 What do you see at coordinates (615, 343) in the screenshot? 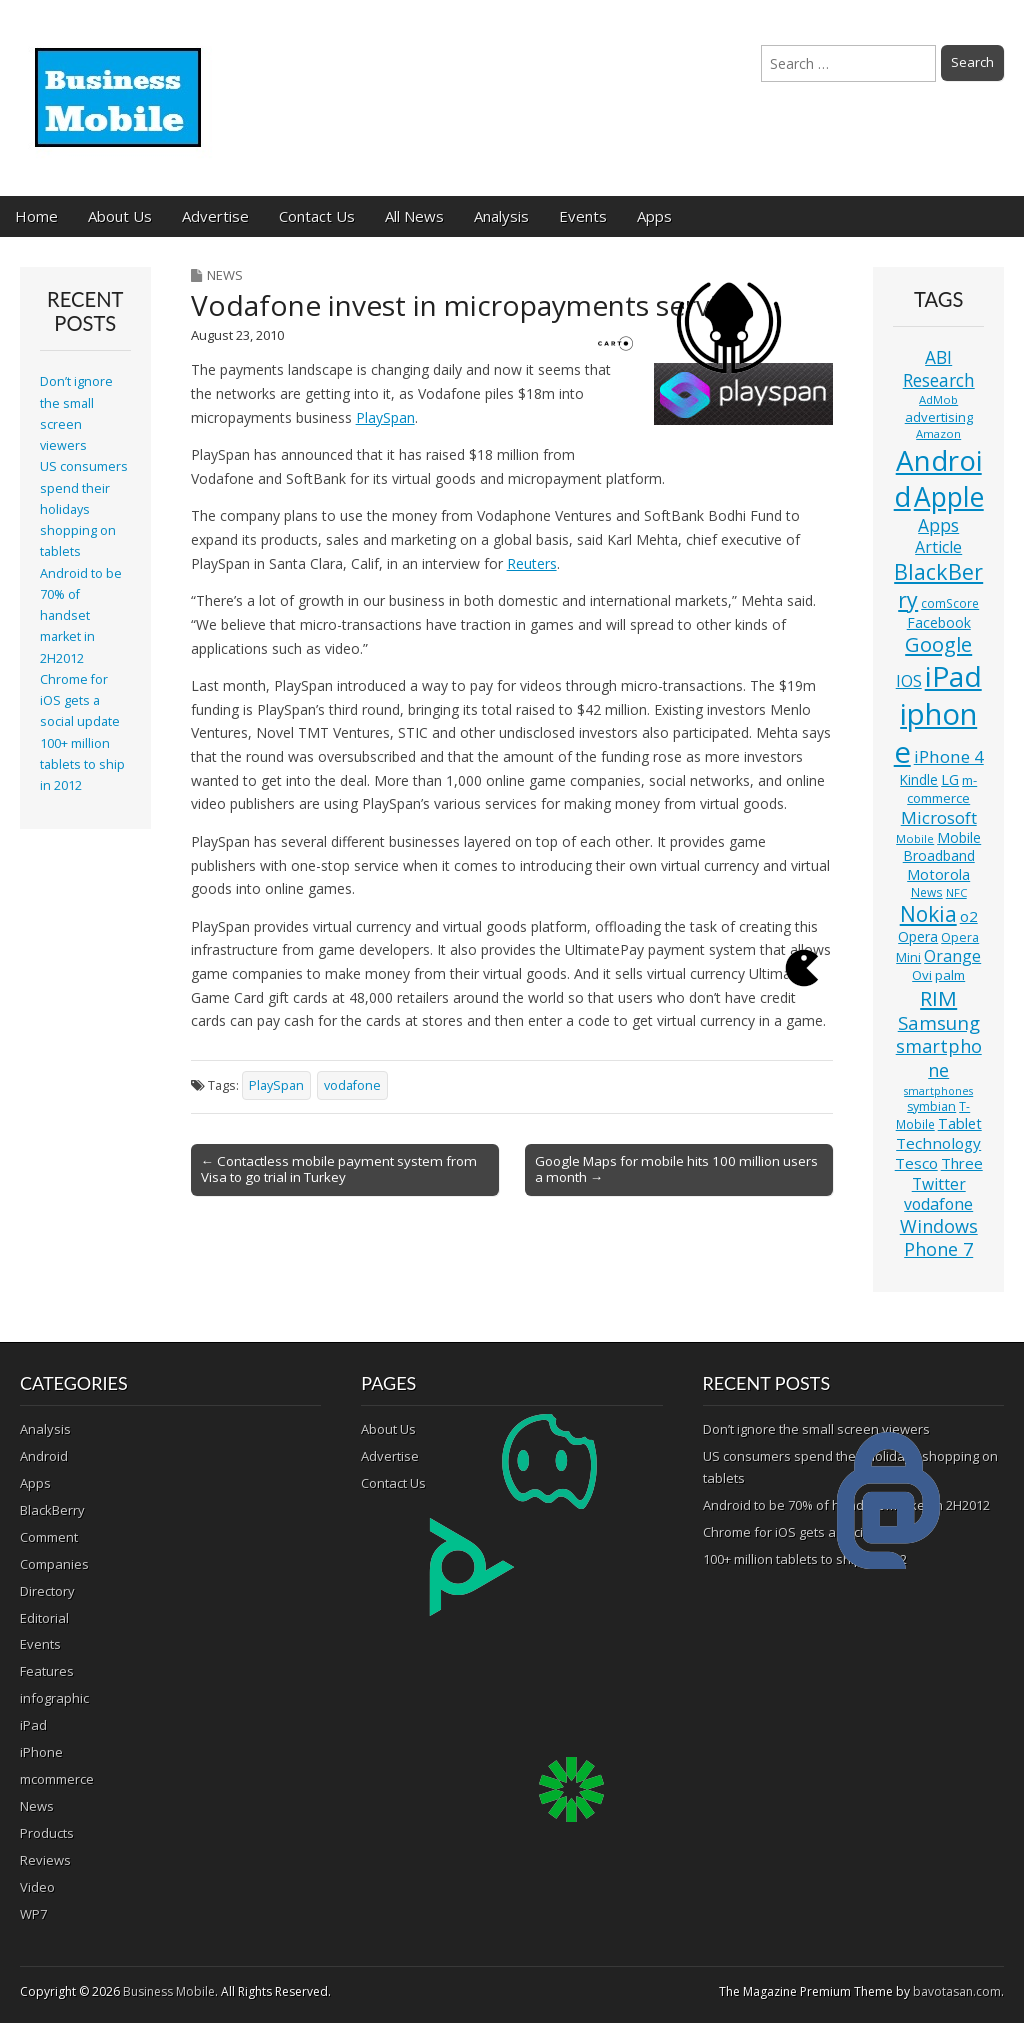
I see `CARTO mapping platform logo` at bounding box center [615, 343].